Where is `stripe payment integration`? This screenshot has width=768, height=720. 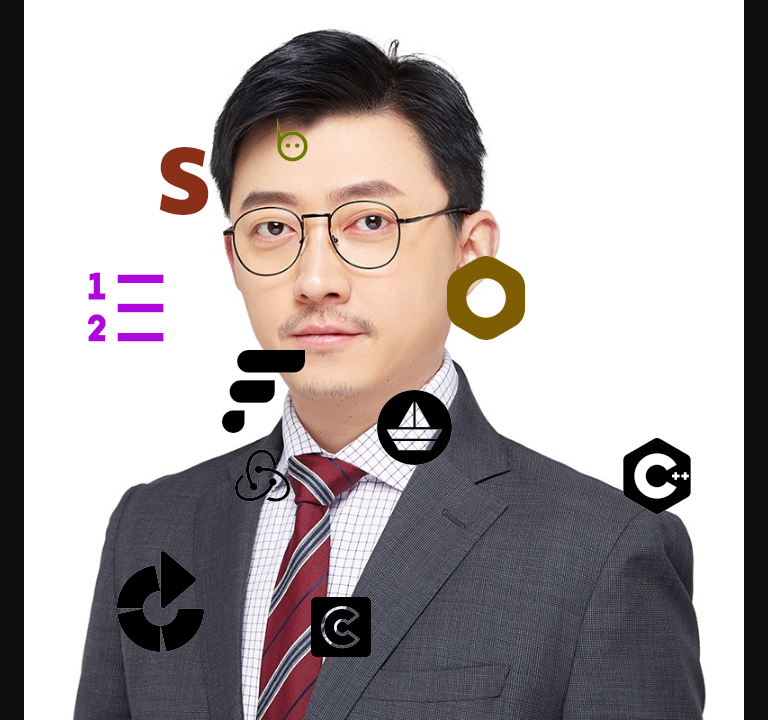
stripe payment integration is located at coordinates (184, 181).